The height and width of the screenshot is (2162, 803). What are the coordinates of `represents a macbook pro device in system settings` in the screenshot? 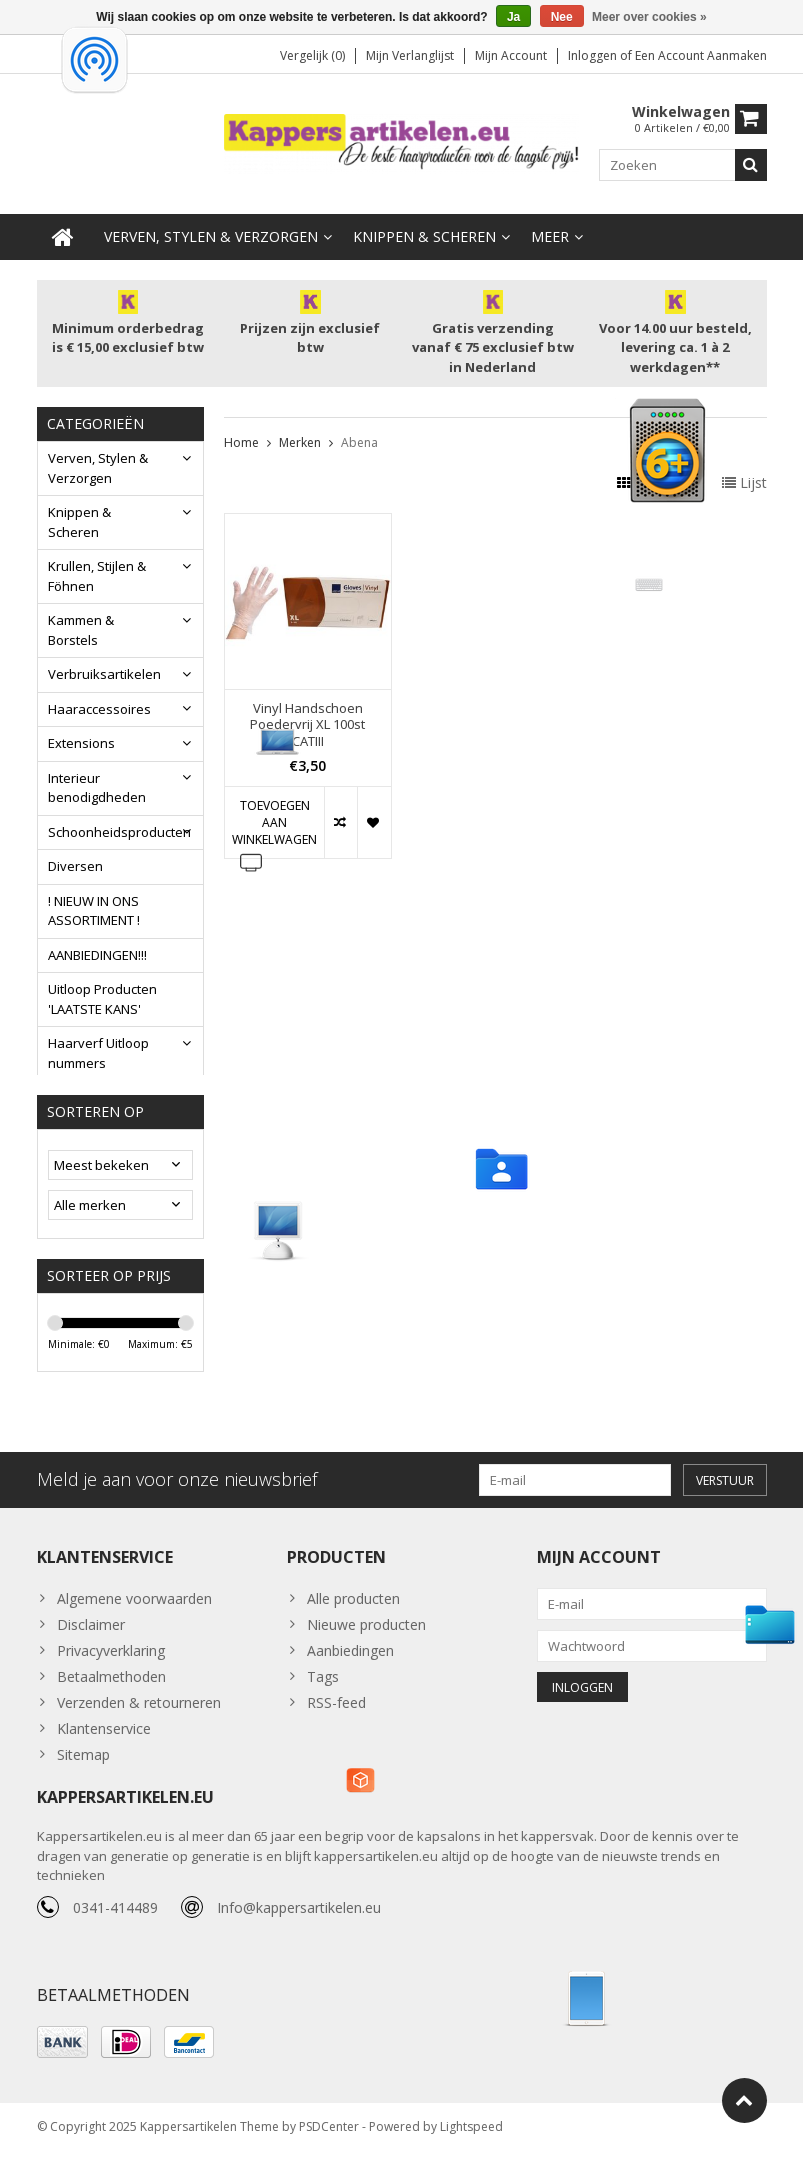 It's located at (277, 740).